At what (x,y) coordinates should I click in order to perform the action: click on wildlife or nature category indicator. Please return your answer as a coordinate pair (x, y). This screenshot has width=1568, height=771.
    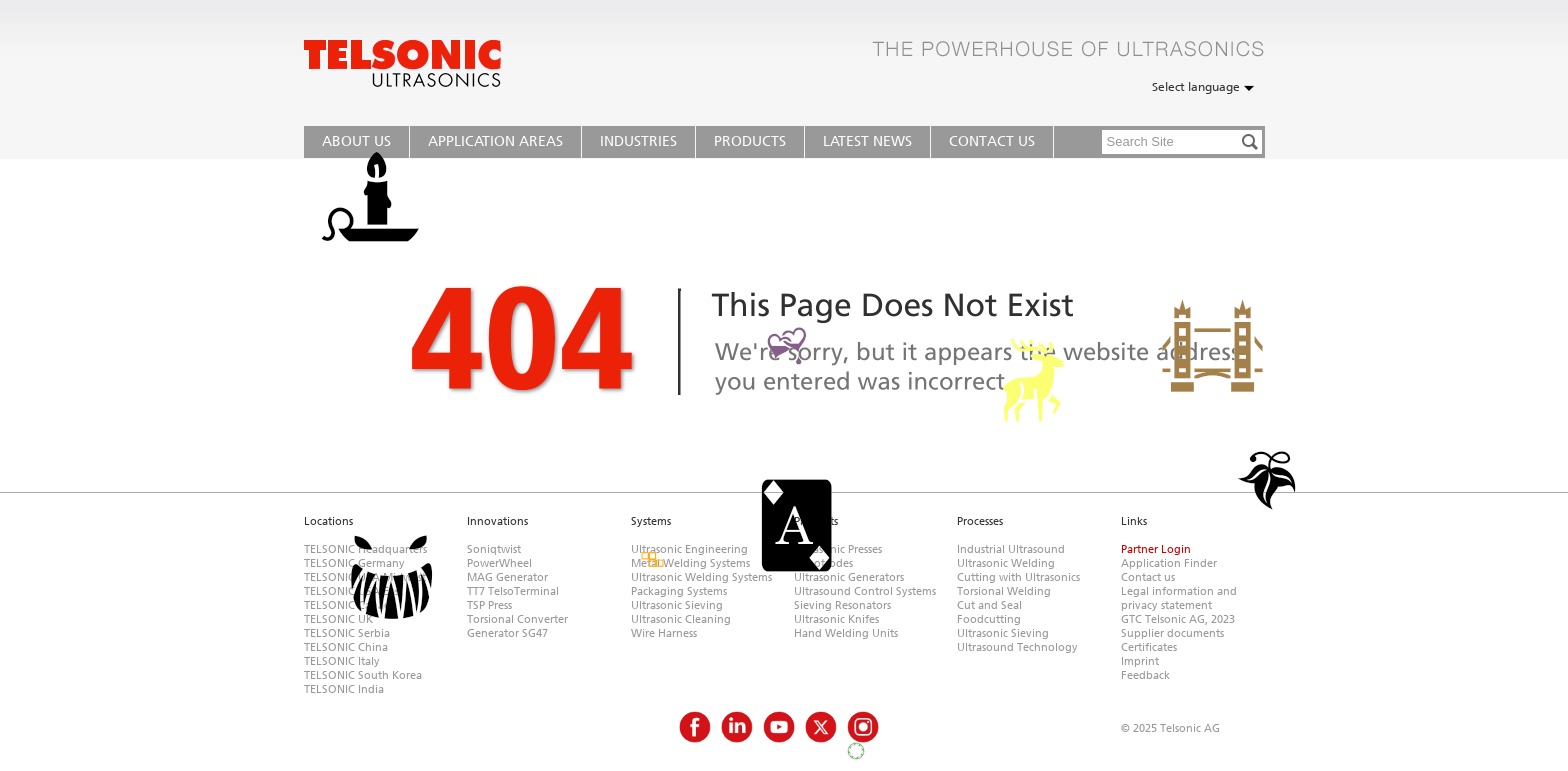
    Looking at the image, I should click on (1034, 380).